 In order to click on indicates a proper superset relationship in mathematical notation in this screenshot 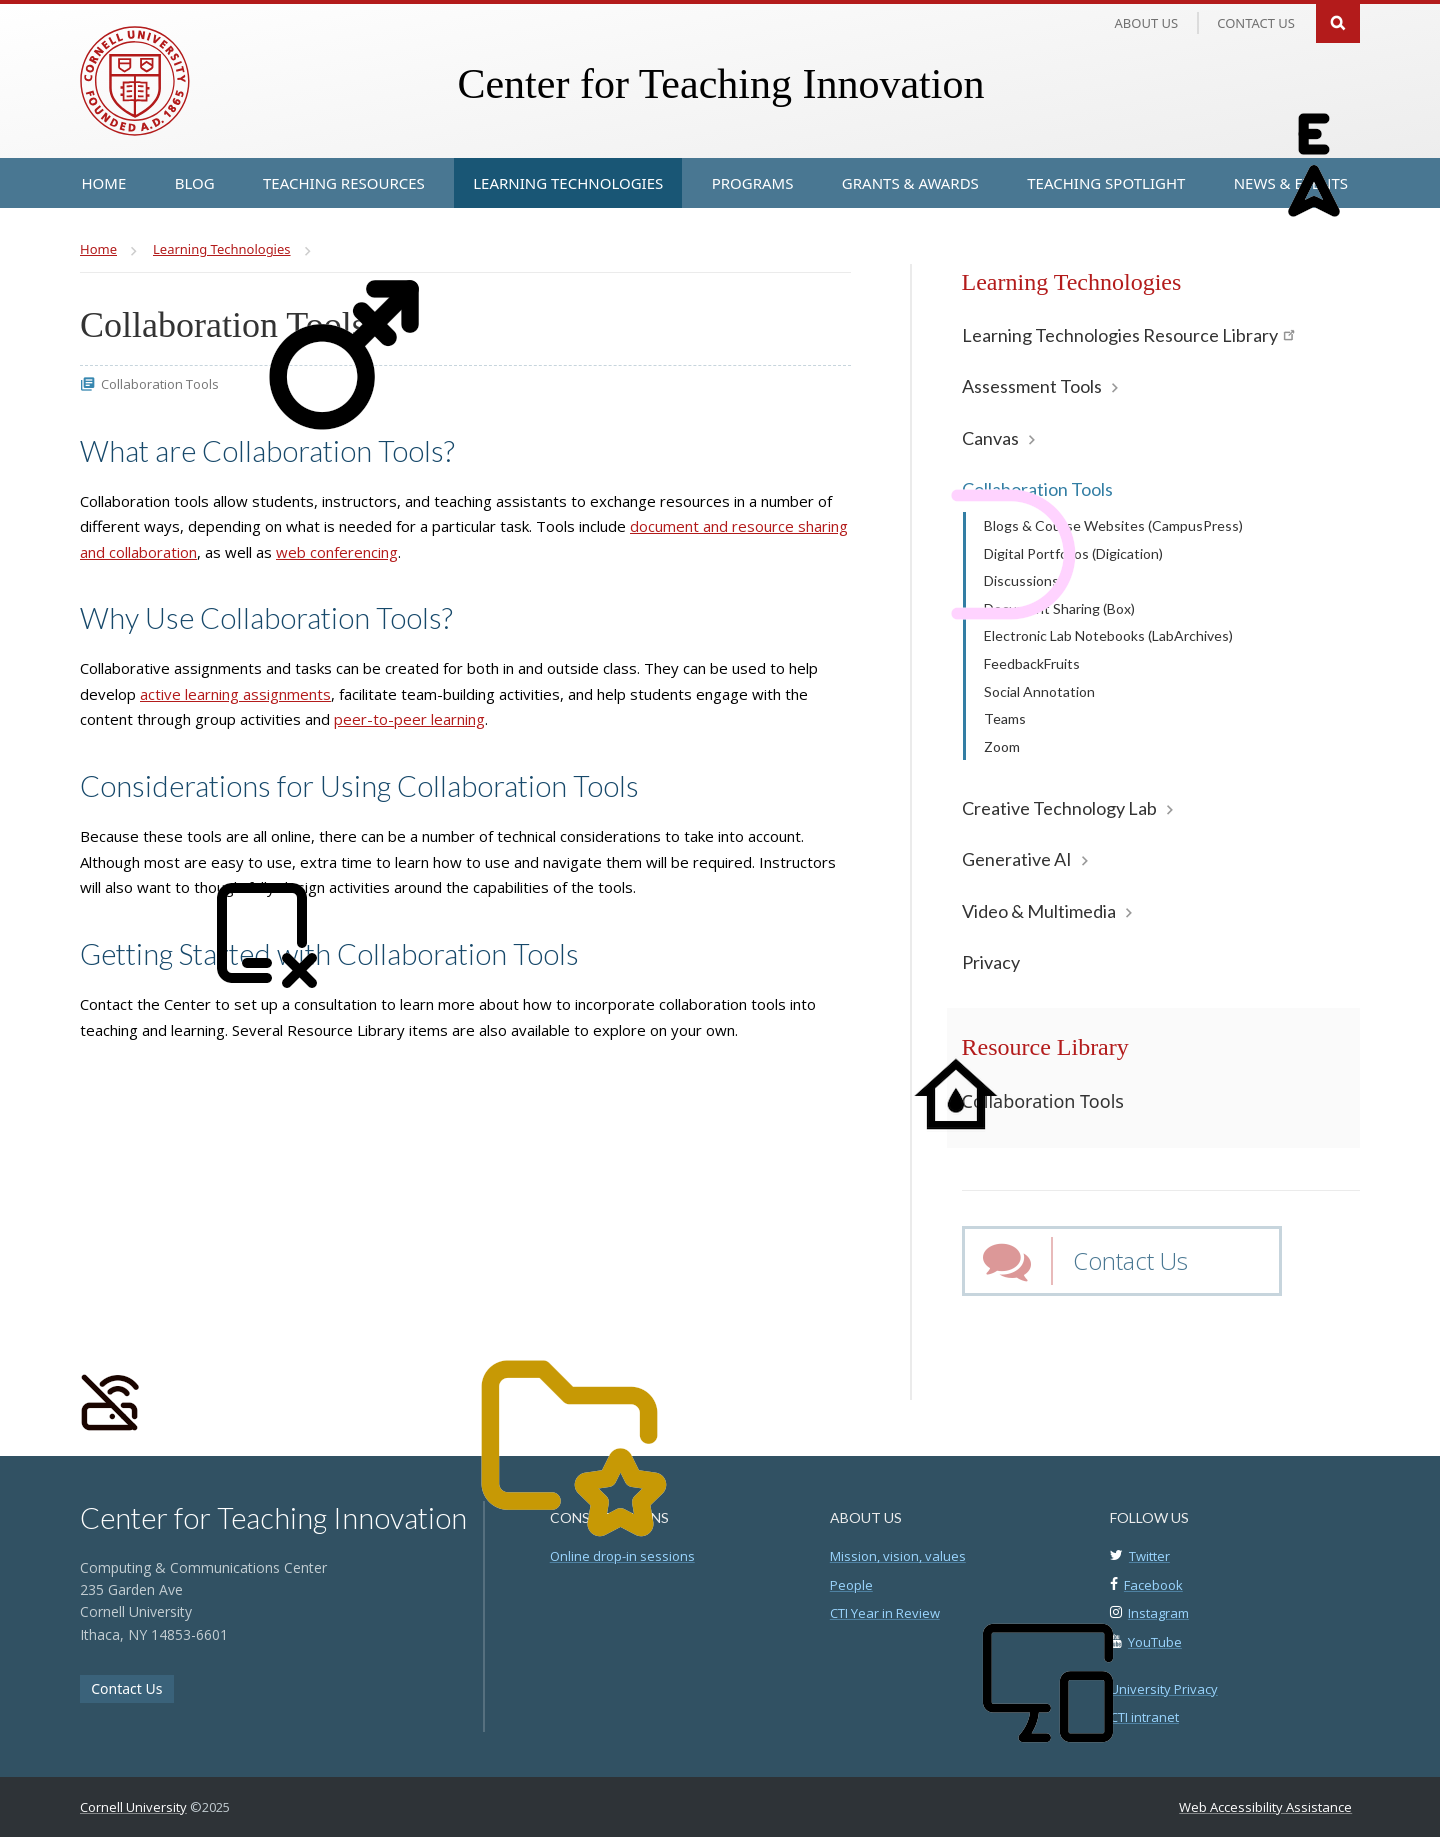, I will do `click(1004, 554)`.